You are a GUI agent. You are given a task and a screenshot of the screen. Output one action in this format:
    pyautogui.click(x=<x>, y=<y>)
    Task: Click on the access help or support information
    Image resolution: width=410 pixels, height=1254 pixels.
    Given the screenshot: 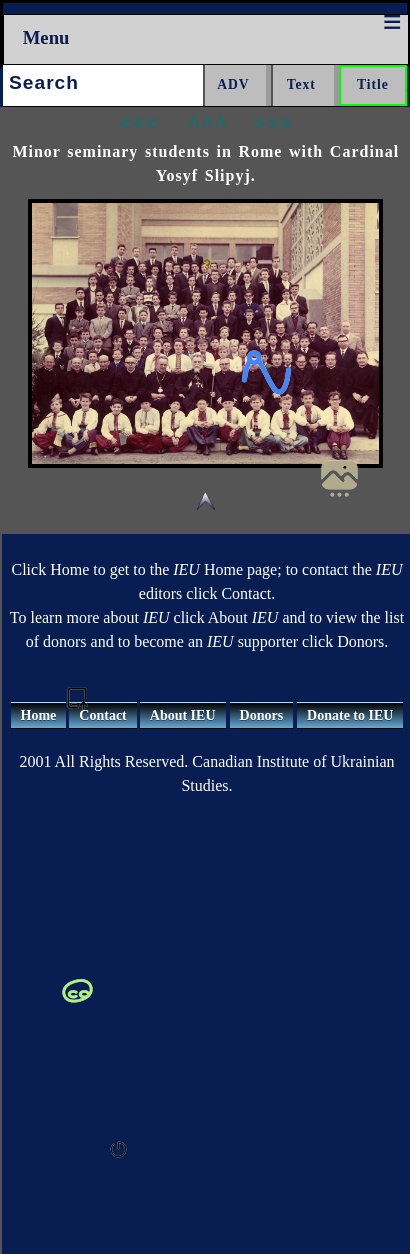 What is the action you would take?
    pyautogui.click(x=207, y=264)
    